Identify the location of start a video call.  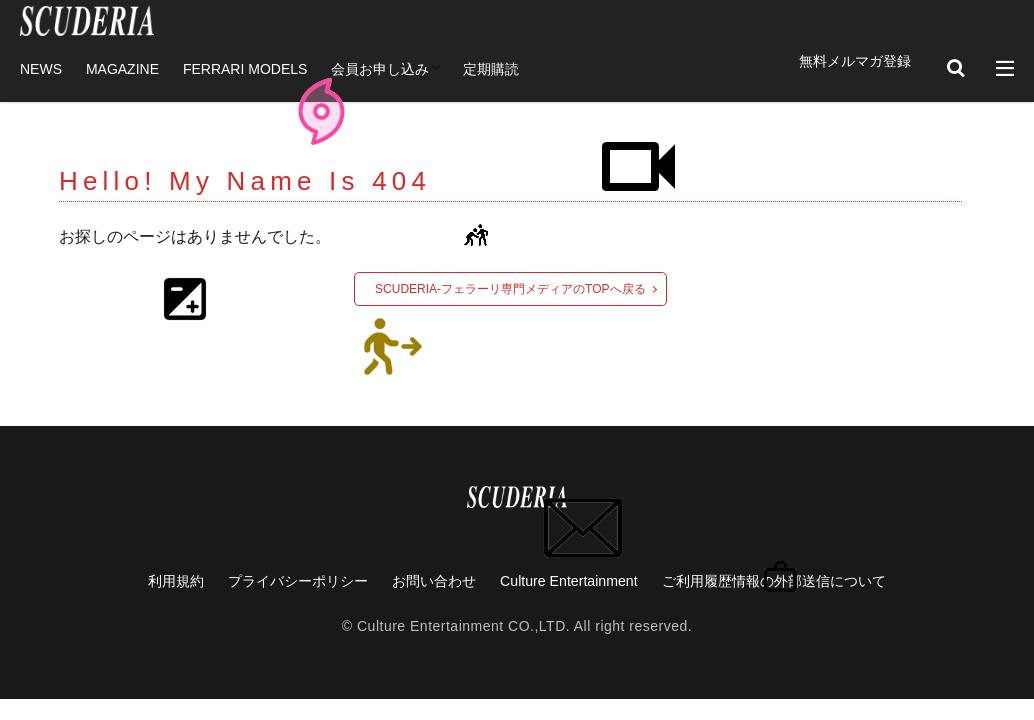
(638, 166).